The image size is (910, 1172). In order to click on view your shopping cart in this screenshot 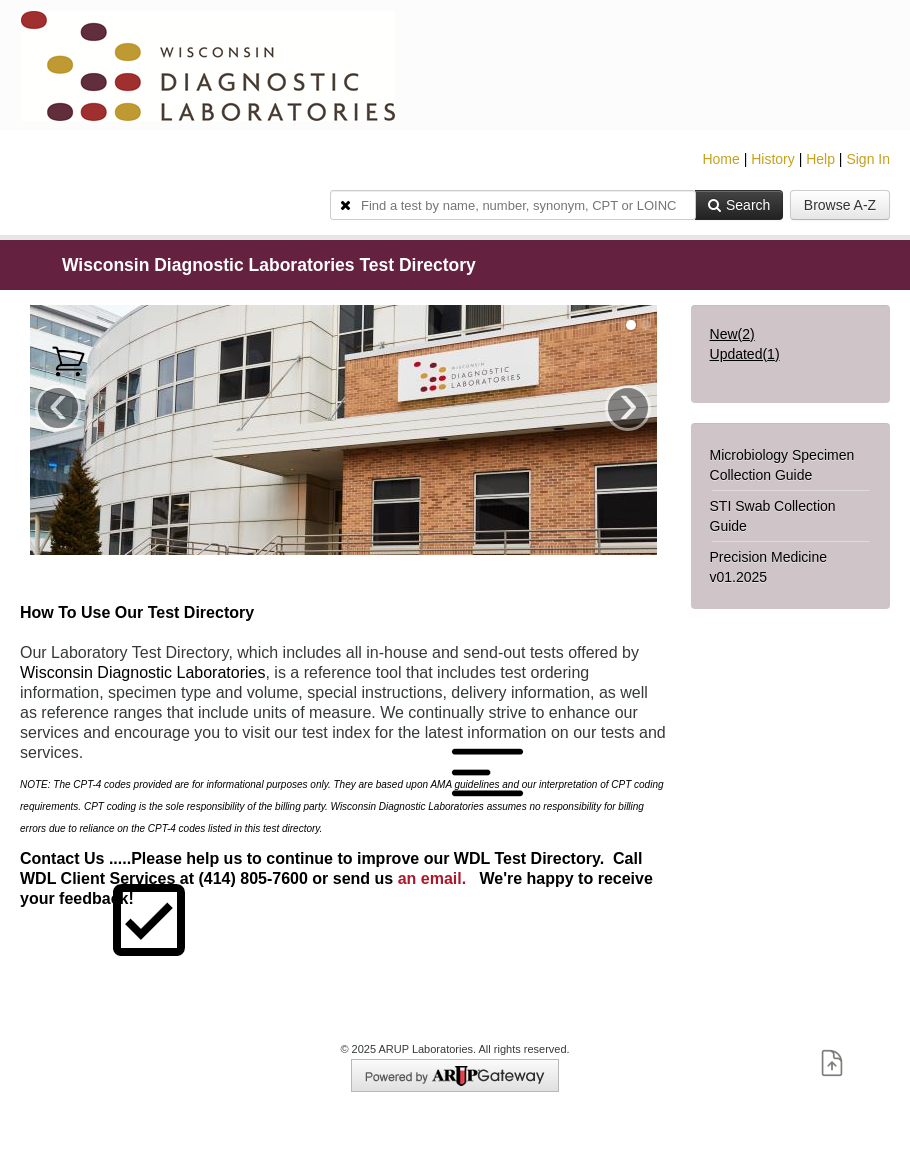, I will do `click(68, 361)`.